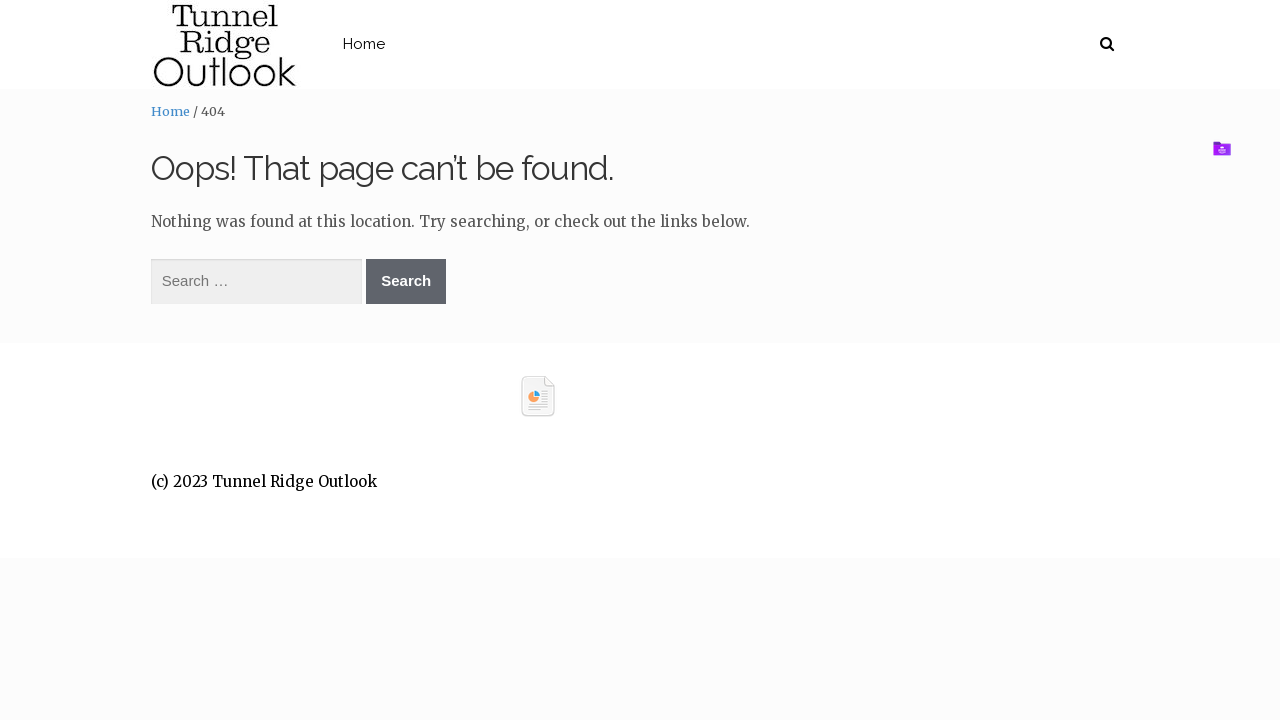 Image resolution: width=1280 pixels, height=720 pixels. What do you see at coordinates (538, 396) in the screenshot?
I see `open a presentation file` at bounding box center [538, 396].